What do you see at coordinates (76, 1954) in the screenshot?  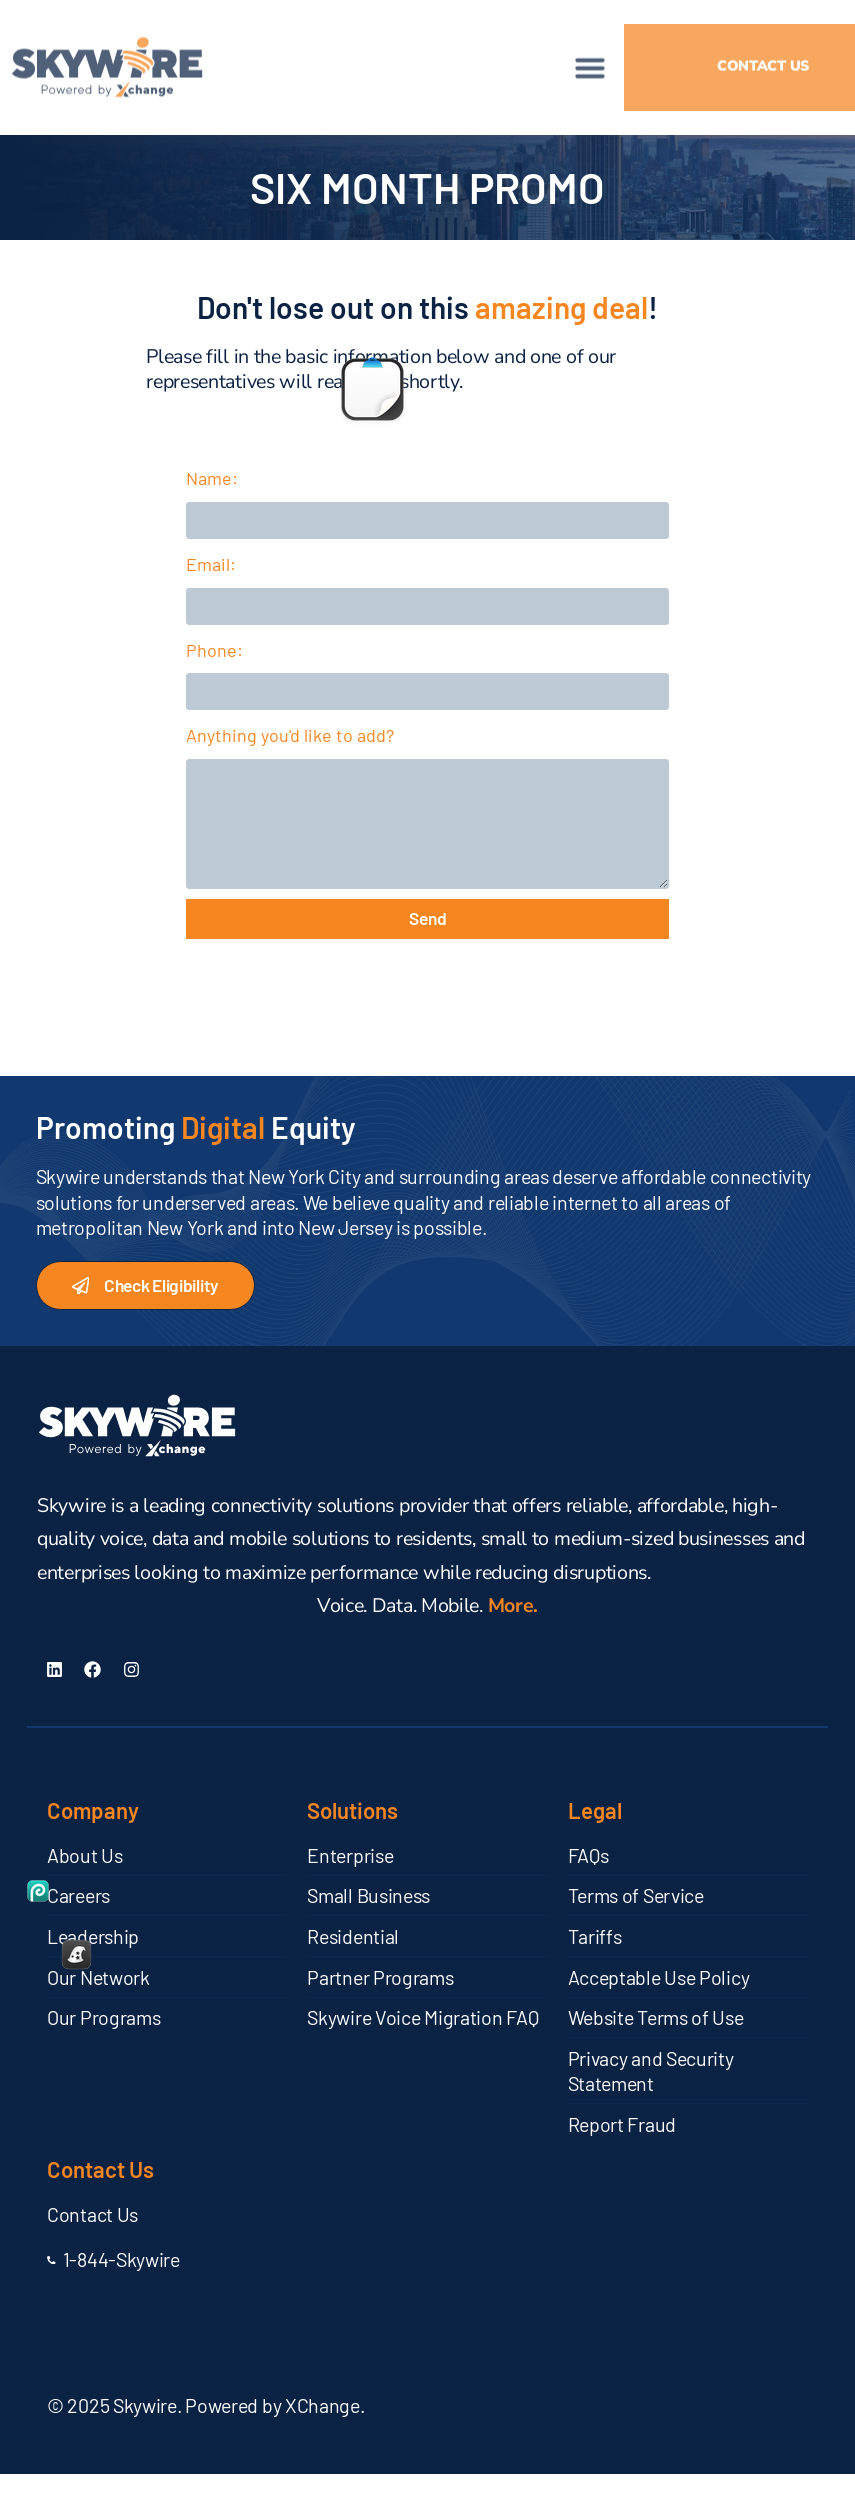 I see `open ImageMagick display application` at bounding box center [76, 1954].